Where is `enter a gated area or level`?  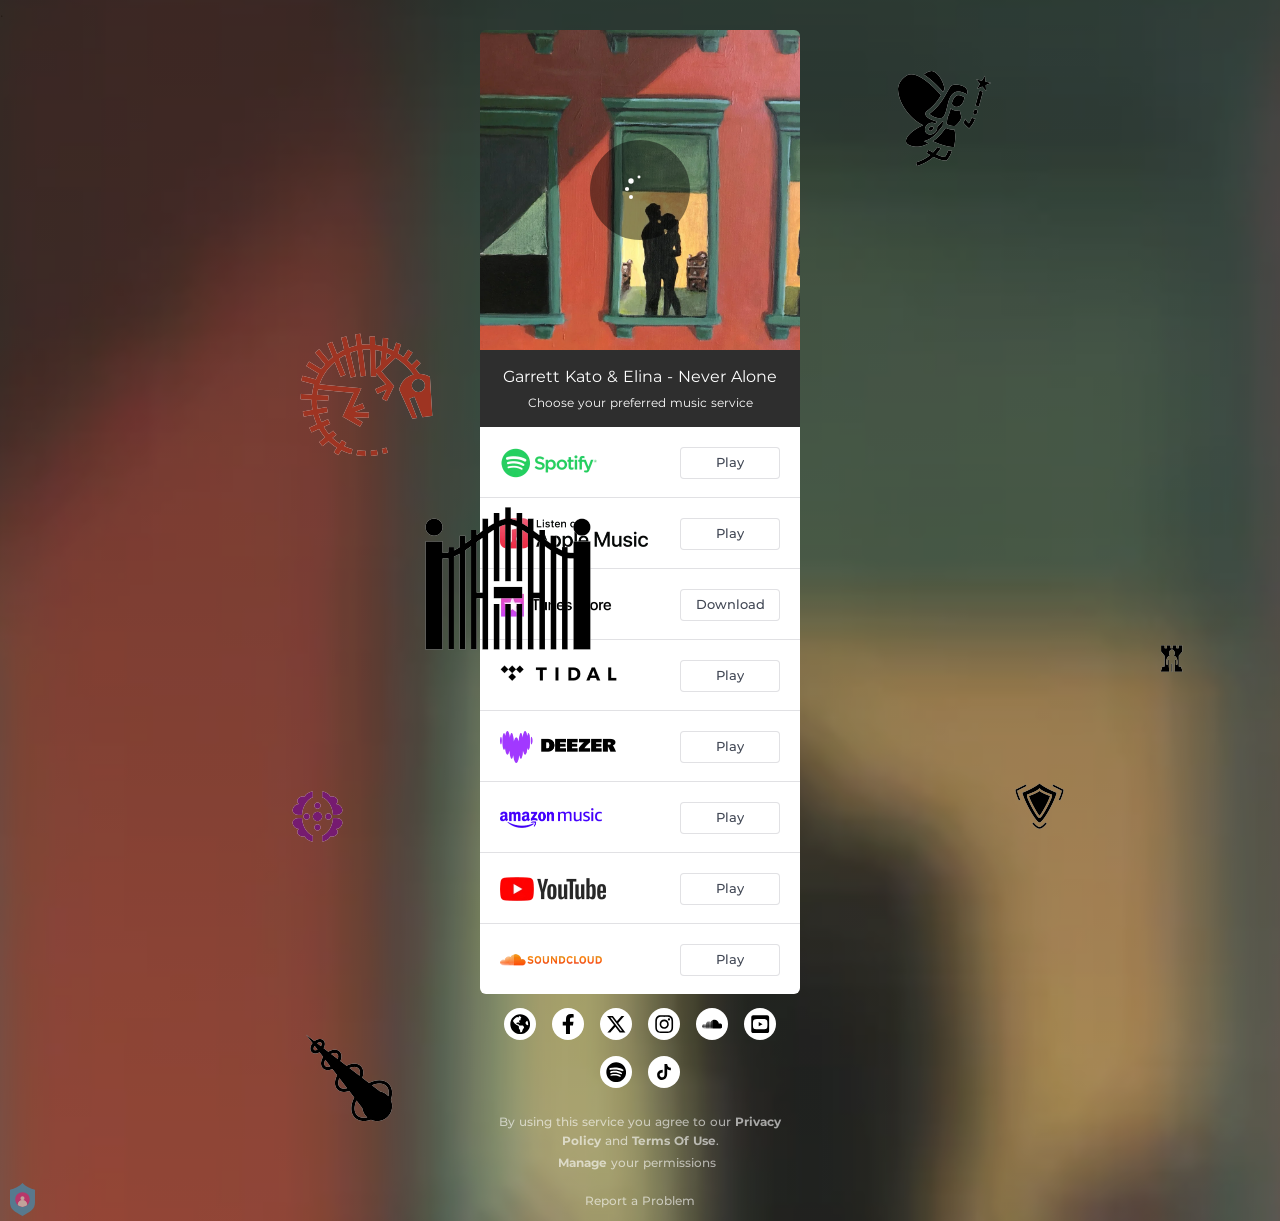 enter a gated area or level is located at coordinates (508, 567).